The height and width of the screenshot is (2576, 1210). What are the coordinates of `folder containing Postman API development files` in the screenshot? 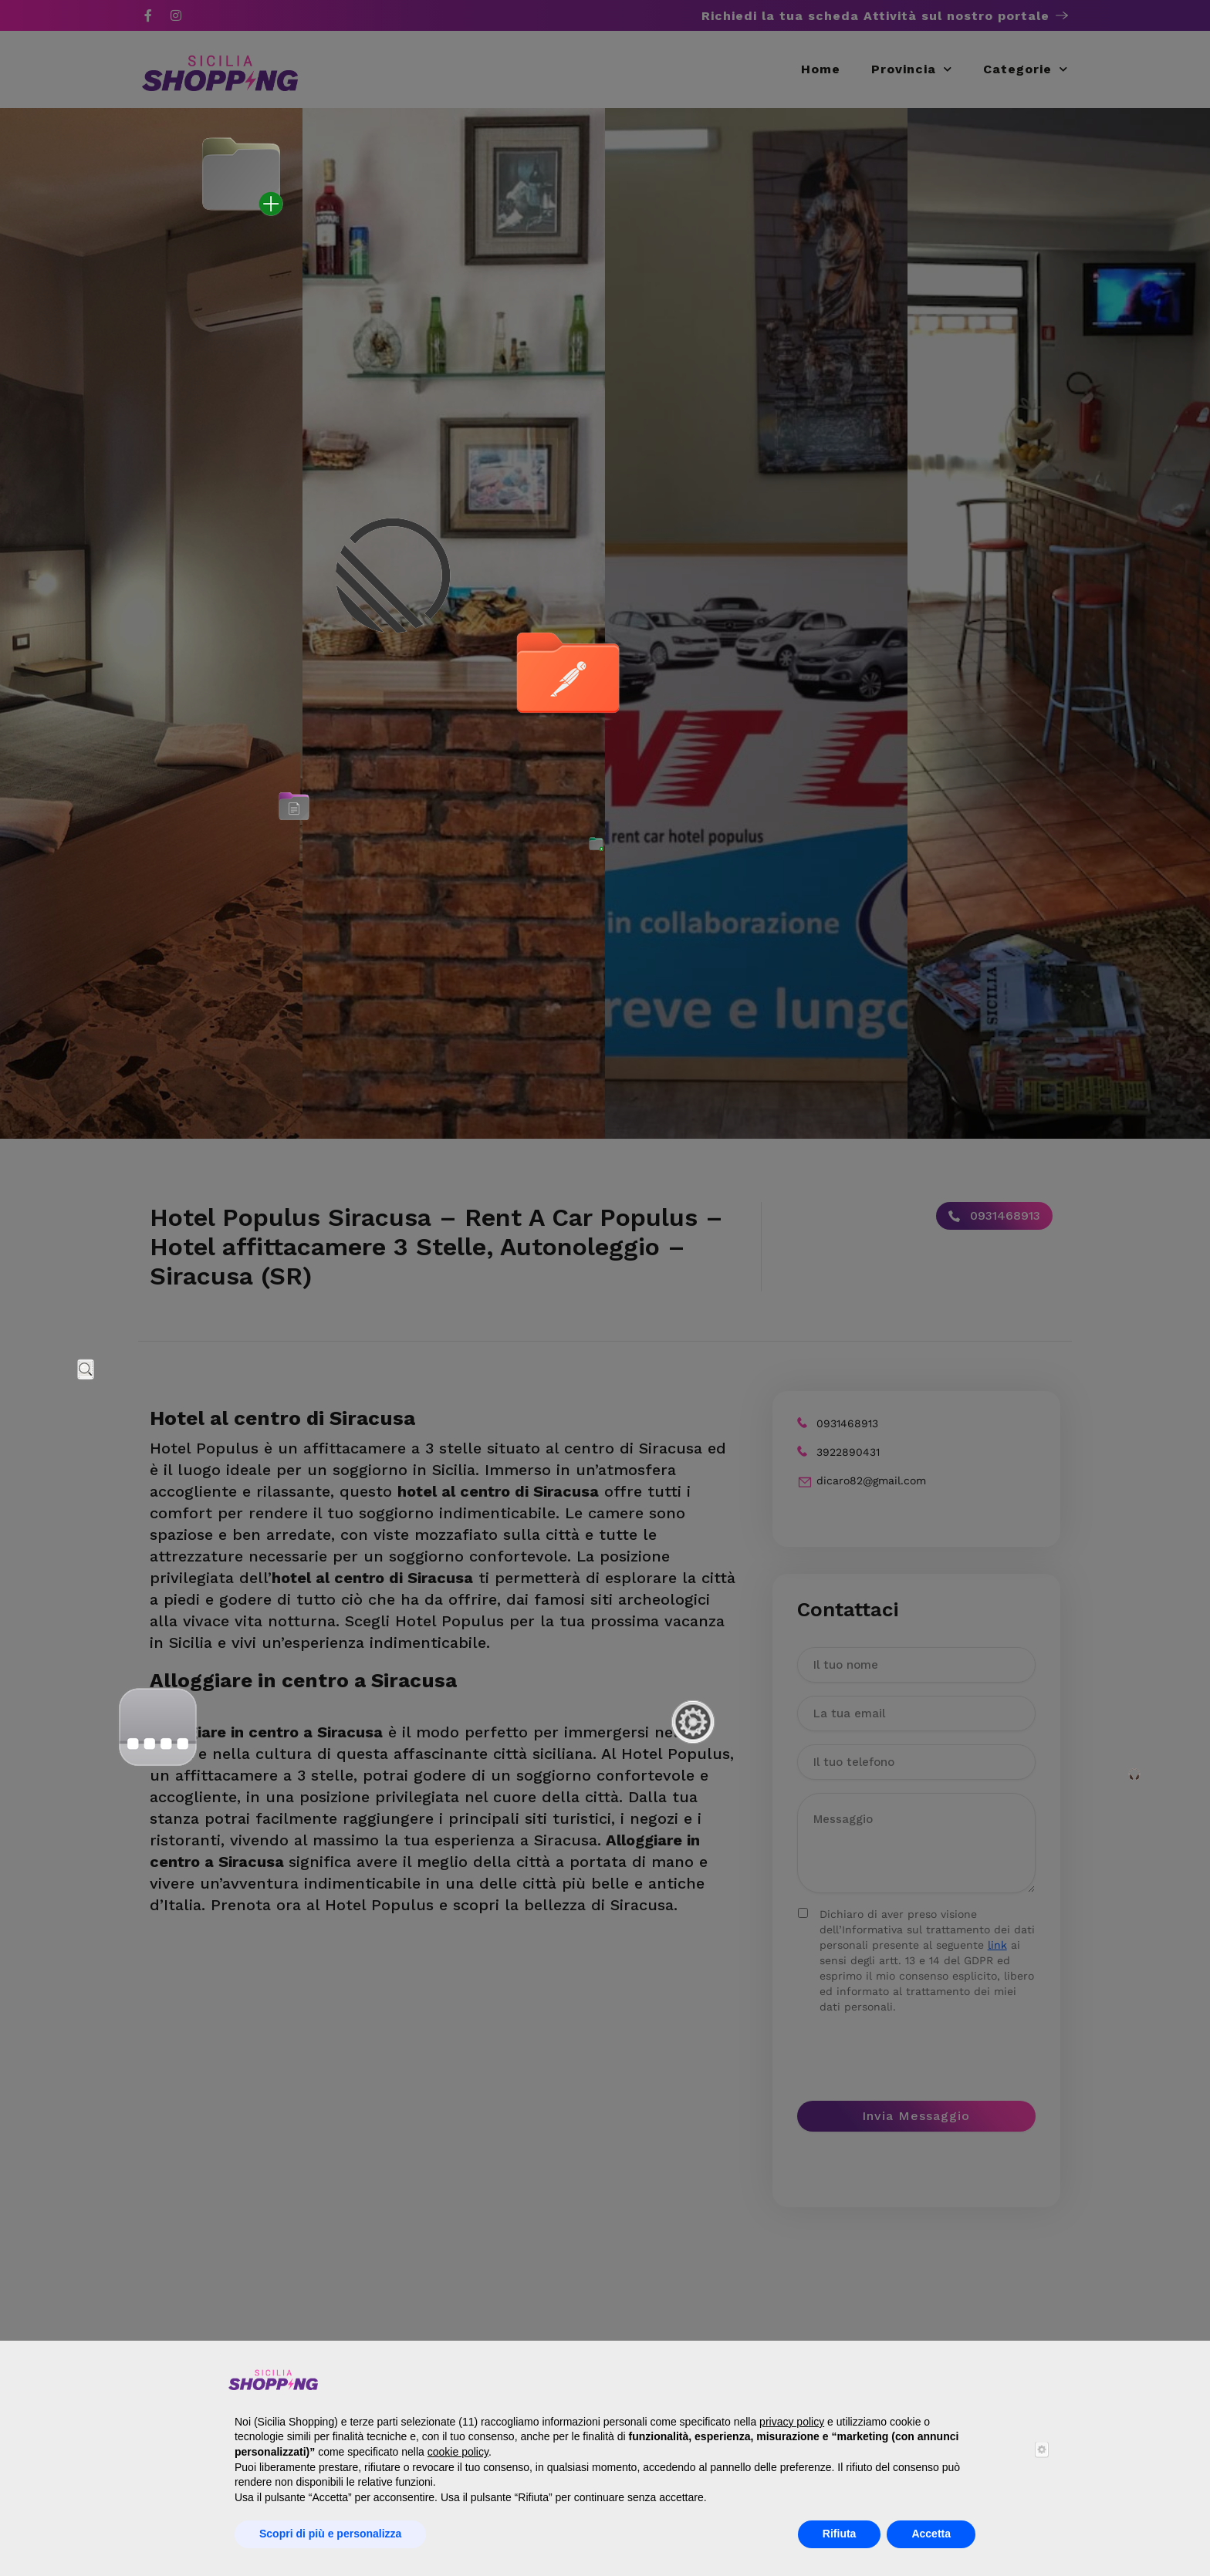 It's located at (567, 675).